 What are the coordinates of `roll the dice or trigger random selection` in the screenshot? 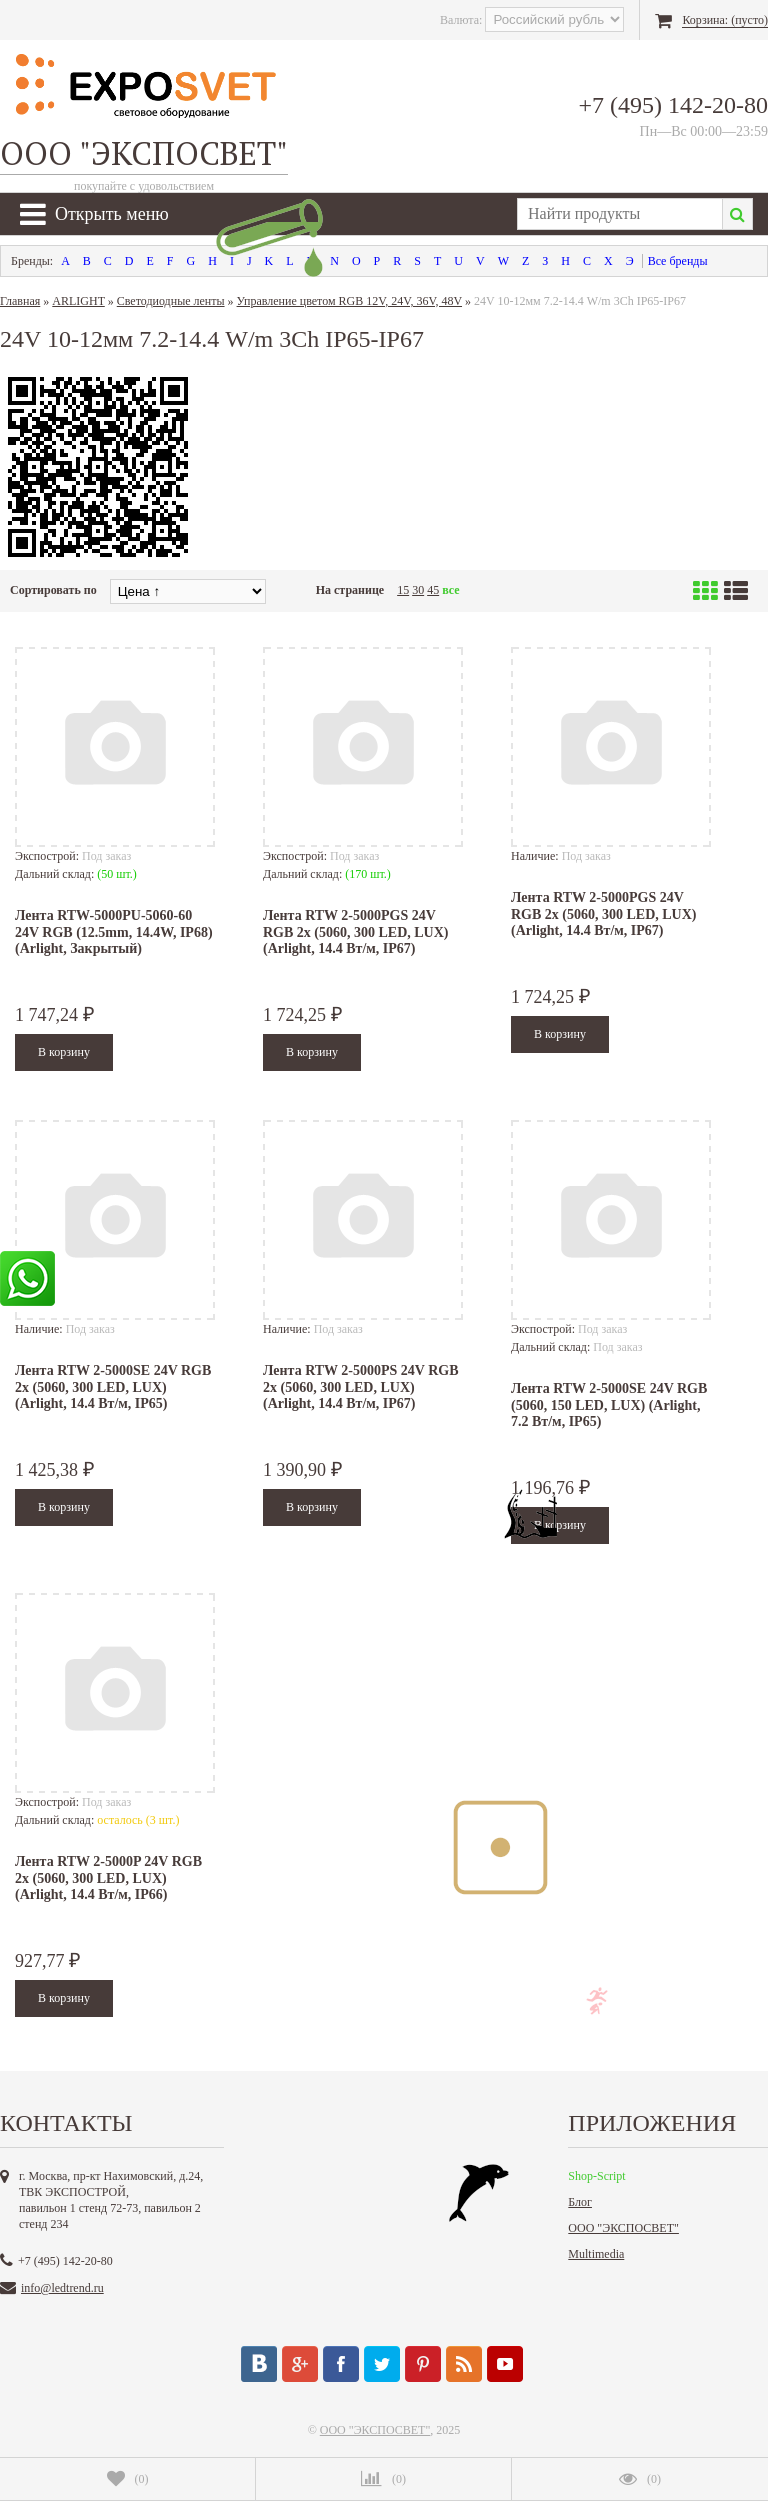 It's located at (500, 1847).